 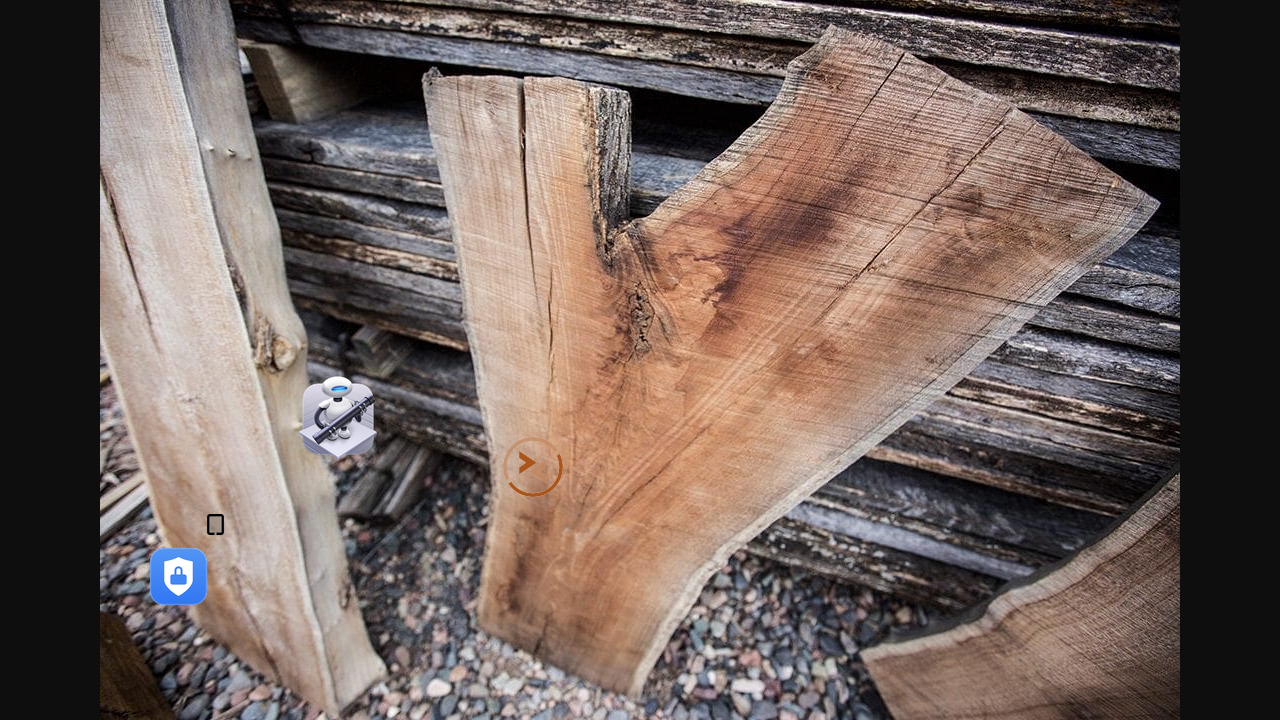 I want to click on open remmina remote desktop client, so click(x=533, y=467).